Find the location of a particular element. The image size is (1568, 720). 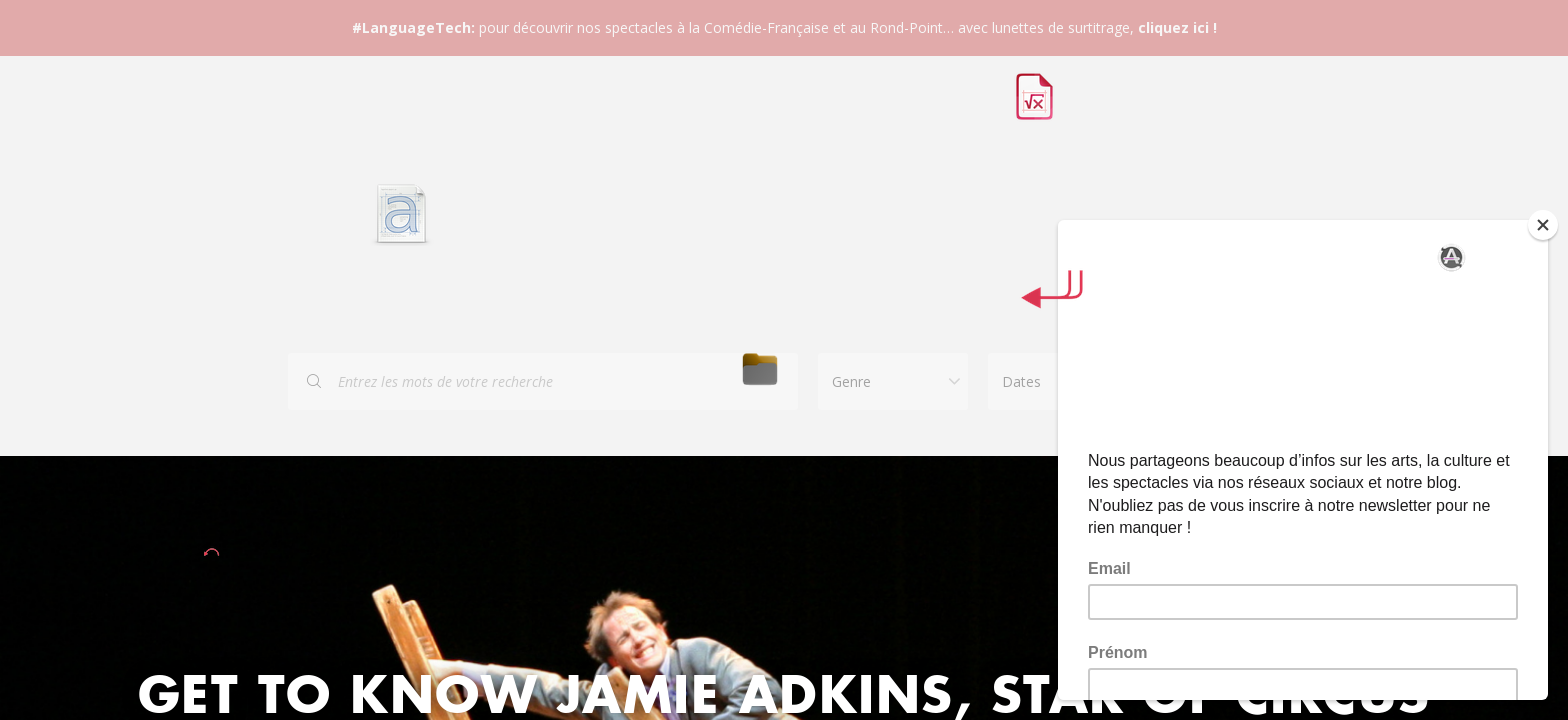

open an opendocument formula file is located at coordinates (1034, 96).